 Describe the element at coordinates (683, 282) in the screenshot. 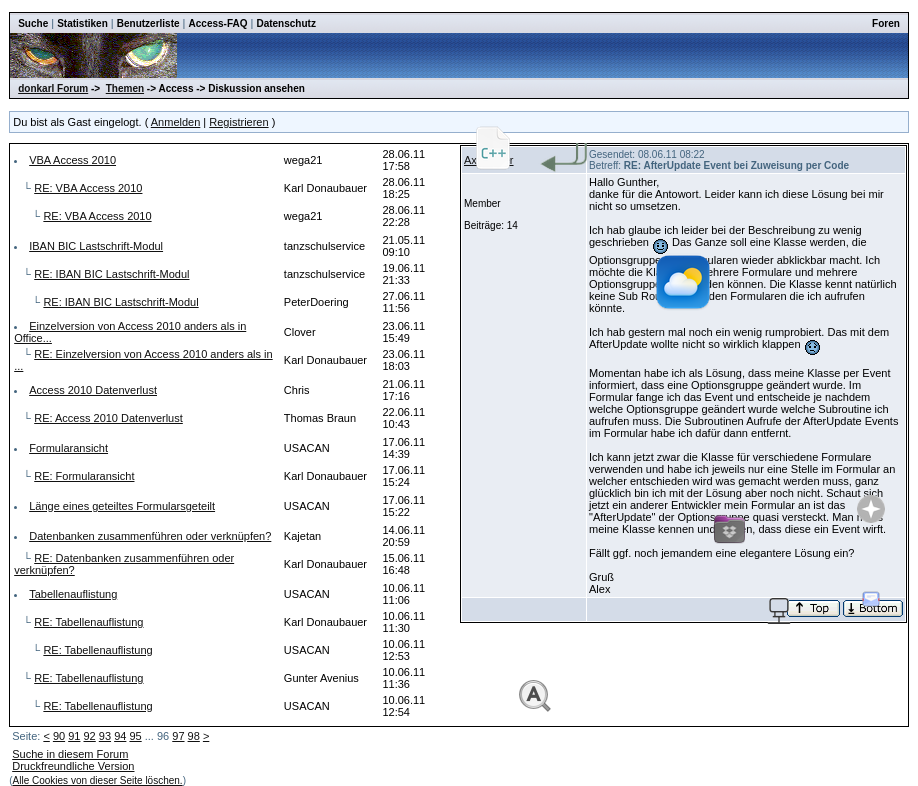

I see `open the weather app` at that location.